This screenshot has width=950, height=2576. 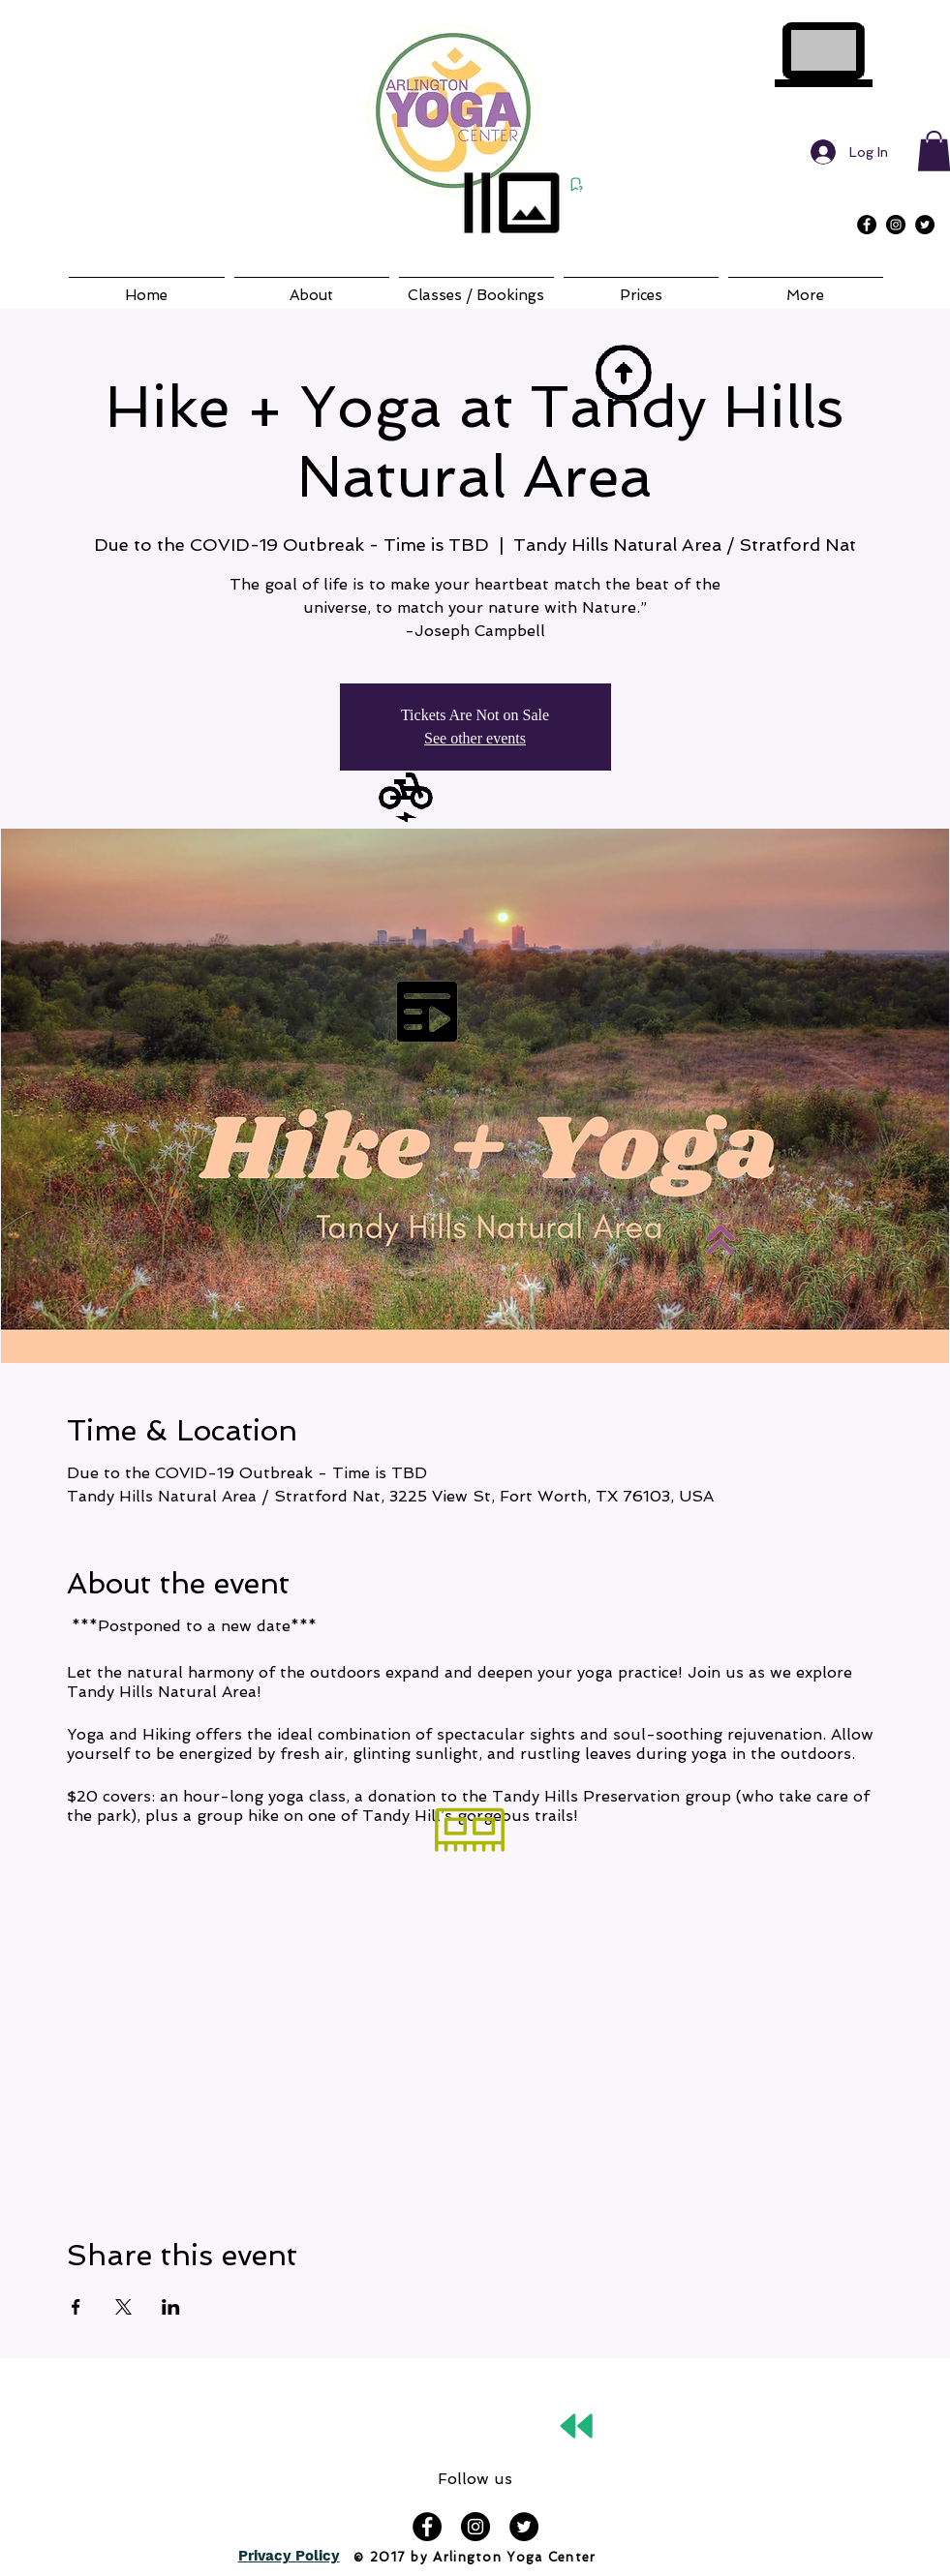 What do you see at coordinates (577, 2426) in the screenshot?
I see `go to previous track` at bounding box center [577, 2426].